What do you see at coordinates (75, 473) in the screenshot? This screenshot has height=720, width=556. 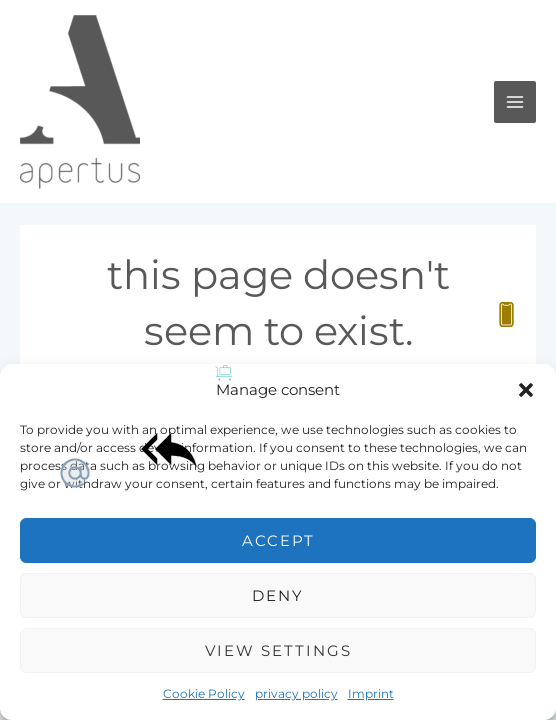 I see `mention a user in a post or comment` at bounding box center [75, 473].